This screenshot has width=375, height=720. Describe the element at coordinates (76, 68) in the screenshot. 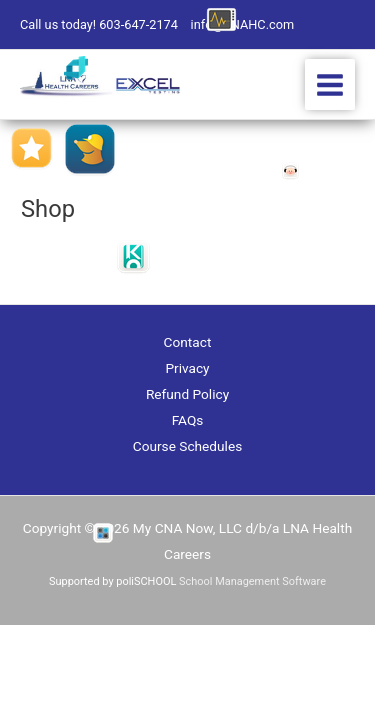

I see `open visualblend application` at that location.